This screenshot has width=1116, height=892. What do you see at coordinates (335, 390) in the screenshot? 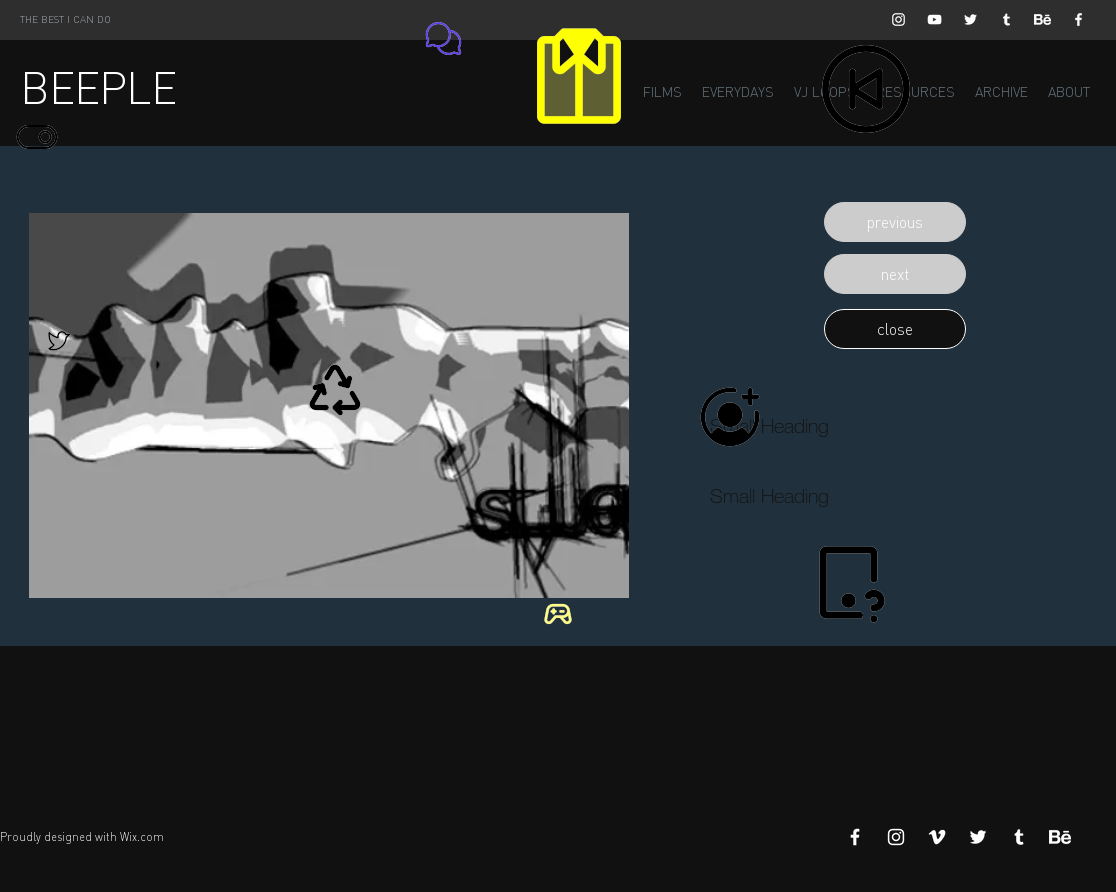
I see `recycle or move item to trash` at bounding box center [335, 390].